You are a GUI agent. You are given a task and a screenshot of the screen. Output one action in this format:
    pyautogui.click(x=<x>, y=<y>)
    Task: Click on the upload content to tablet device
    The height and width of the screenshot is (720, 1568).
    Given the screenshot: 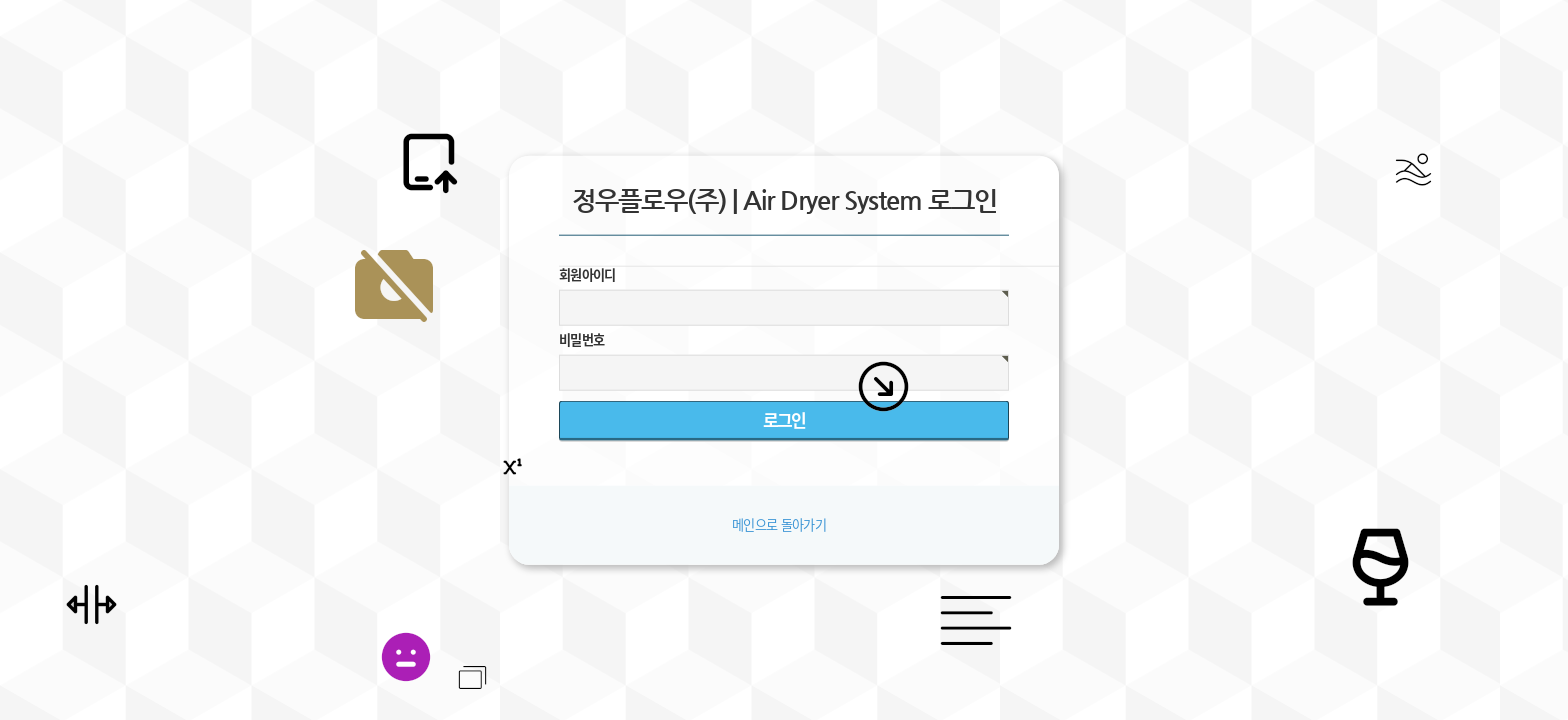 What is the action you would take?
    pyautogui.click(x=426, y=162)
    